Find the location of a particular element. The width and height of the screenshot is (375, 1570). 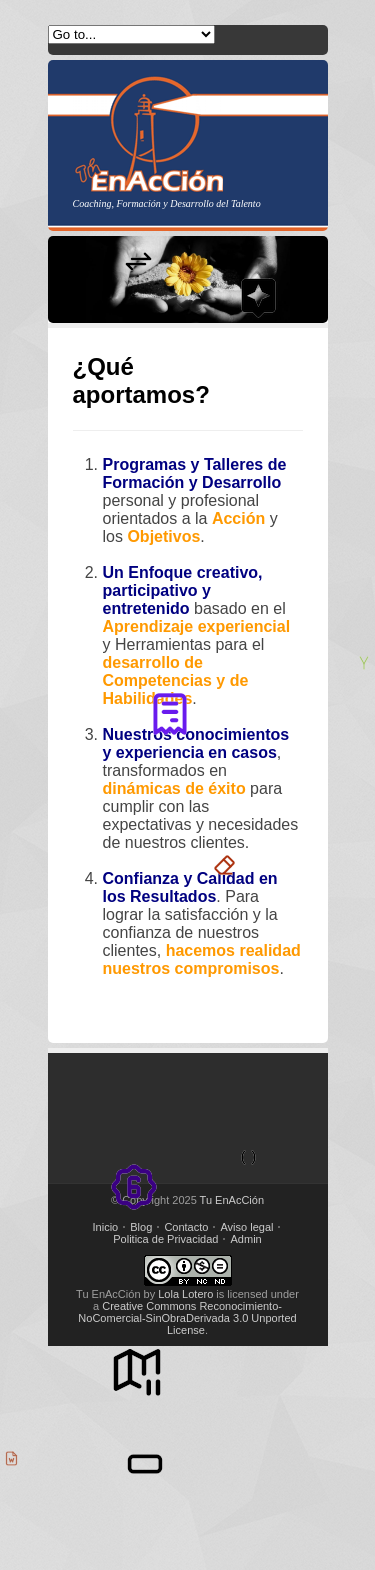

the letter Y character or text element is located at coordinates (364, 663).